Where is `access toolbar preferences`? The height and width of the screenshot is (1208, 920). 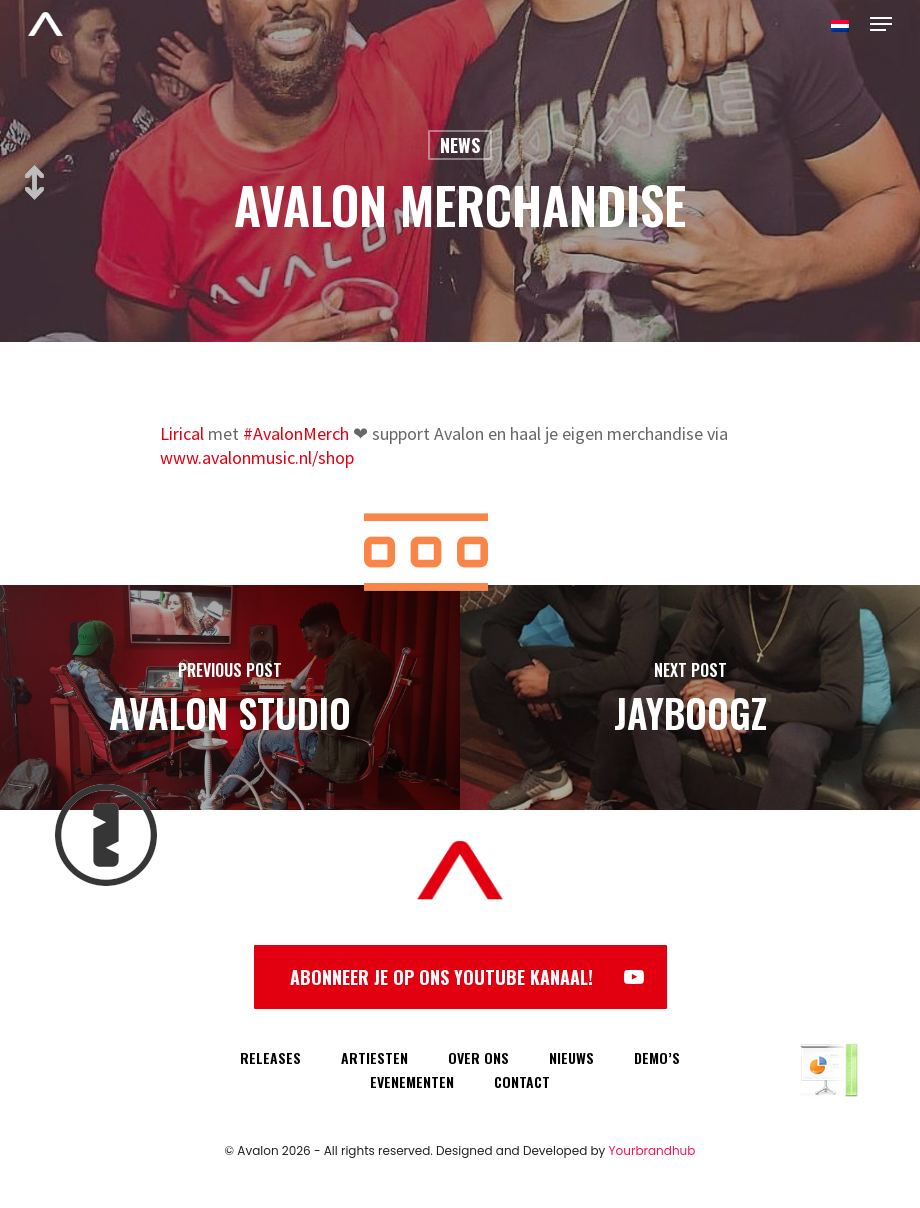
access toolbar preferences is located at coordinates (426, 552).